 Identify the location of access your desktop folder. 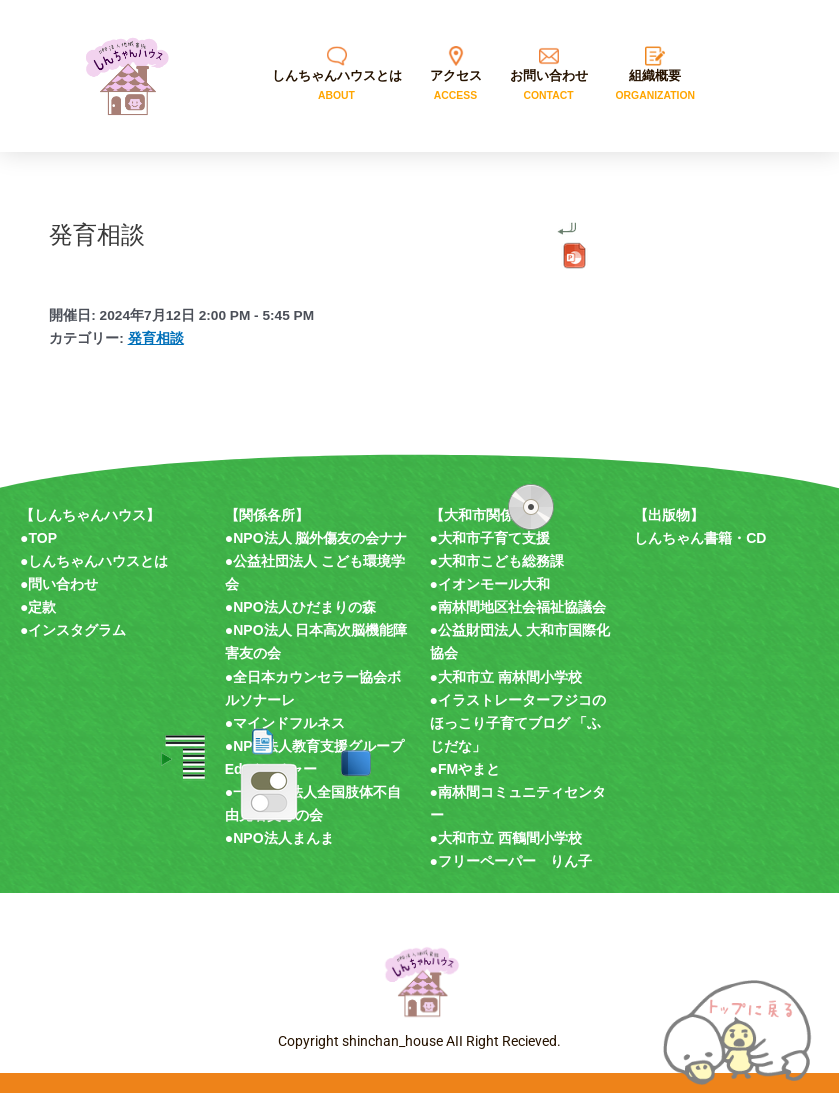
(356, 762).